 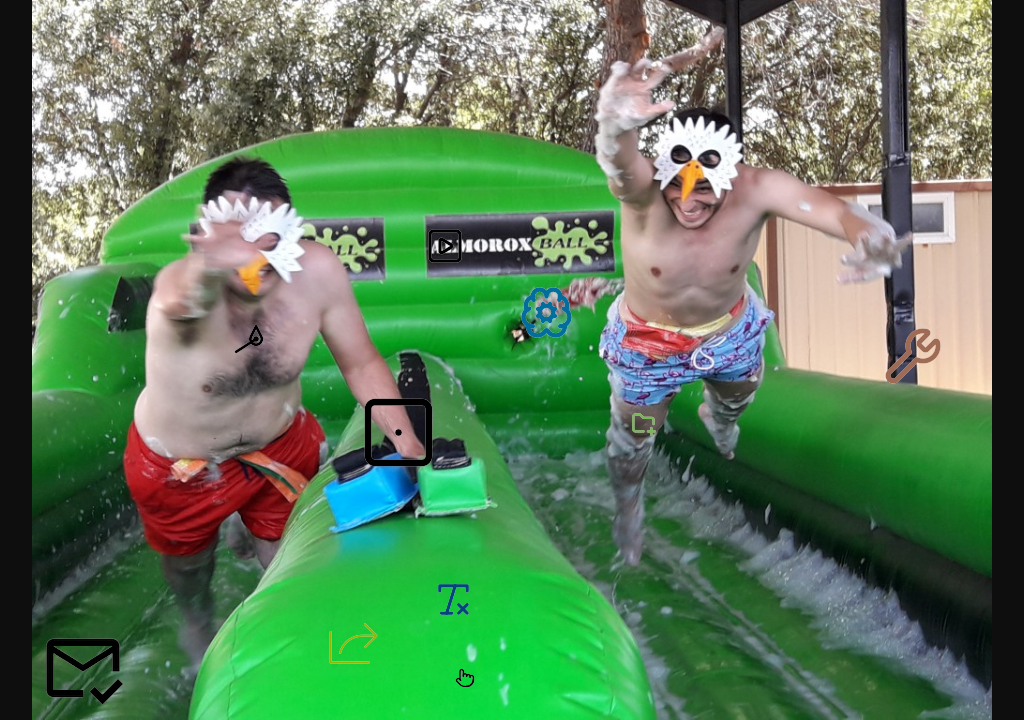 What do you see at coordinates (353, 641) in the screenshot?
I see `share content with others` at bounding box center [353, 641].